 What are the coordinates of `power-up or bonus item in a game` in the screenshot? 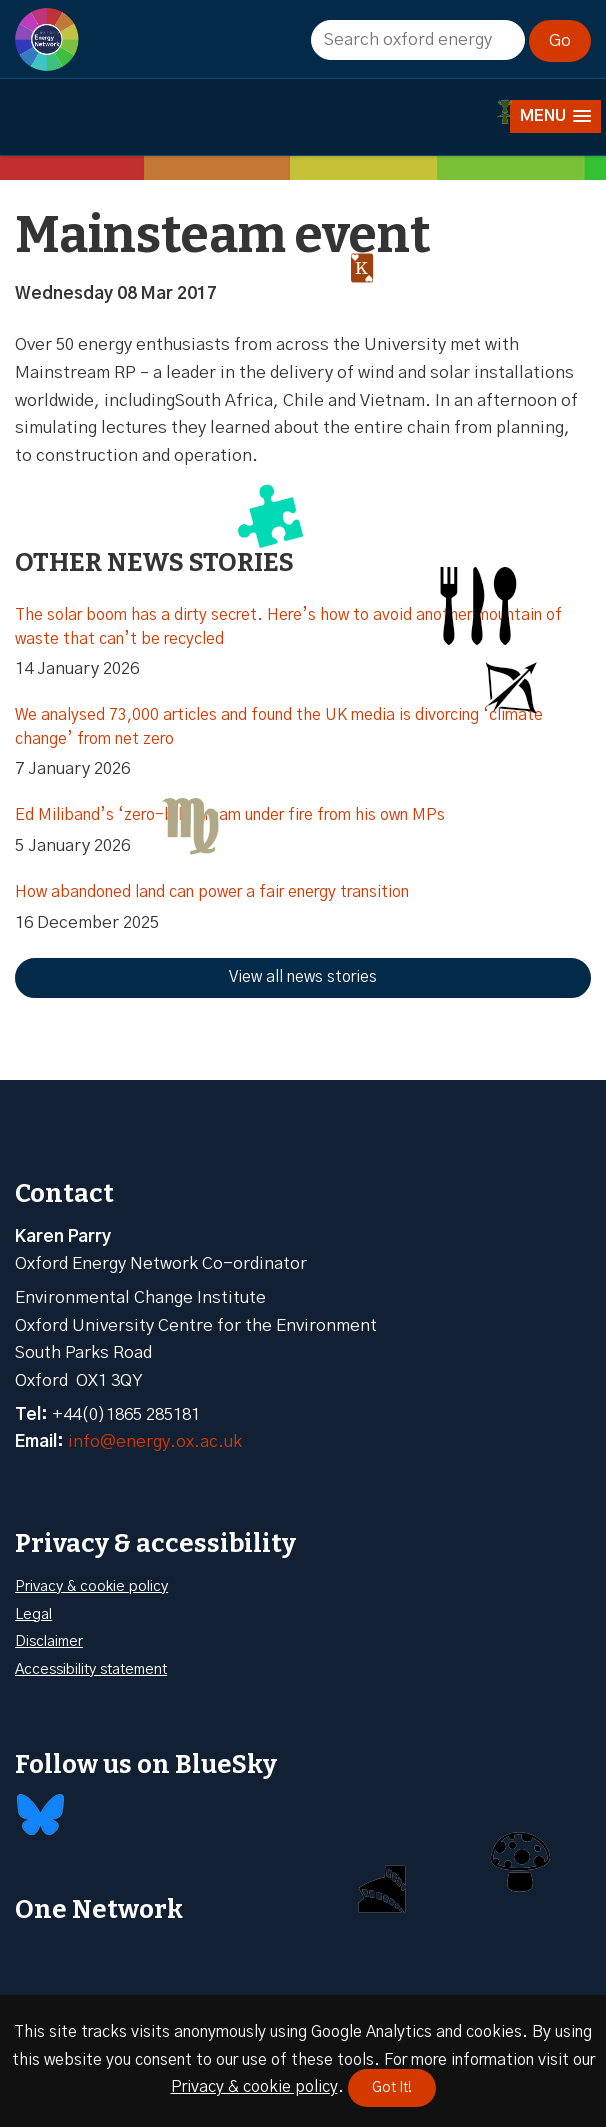 It's located at (520, 1861).